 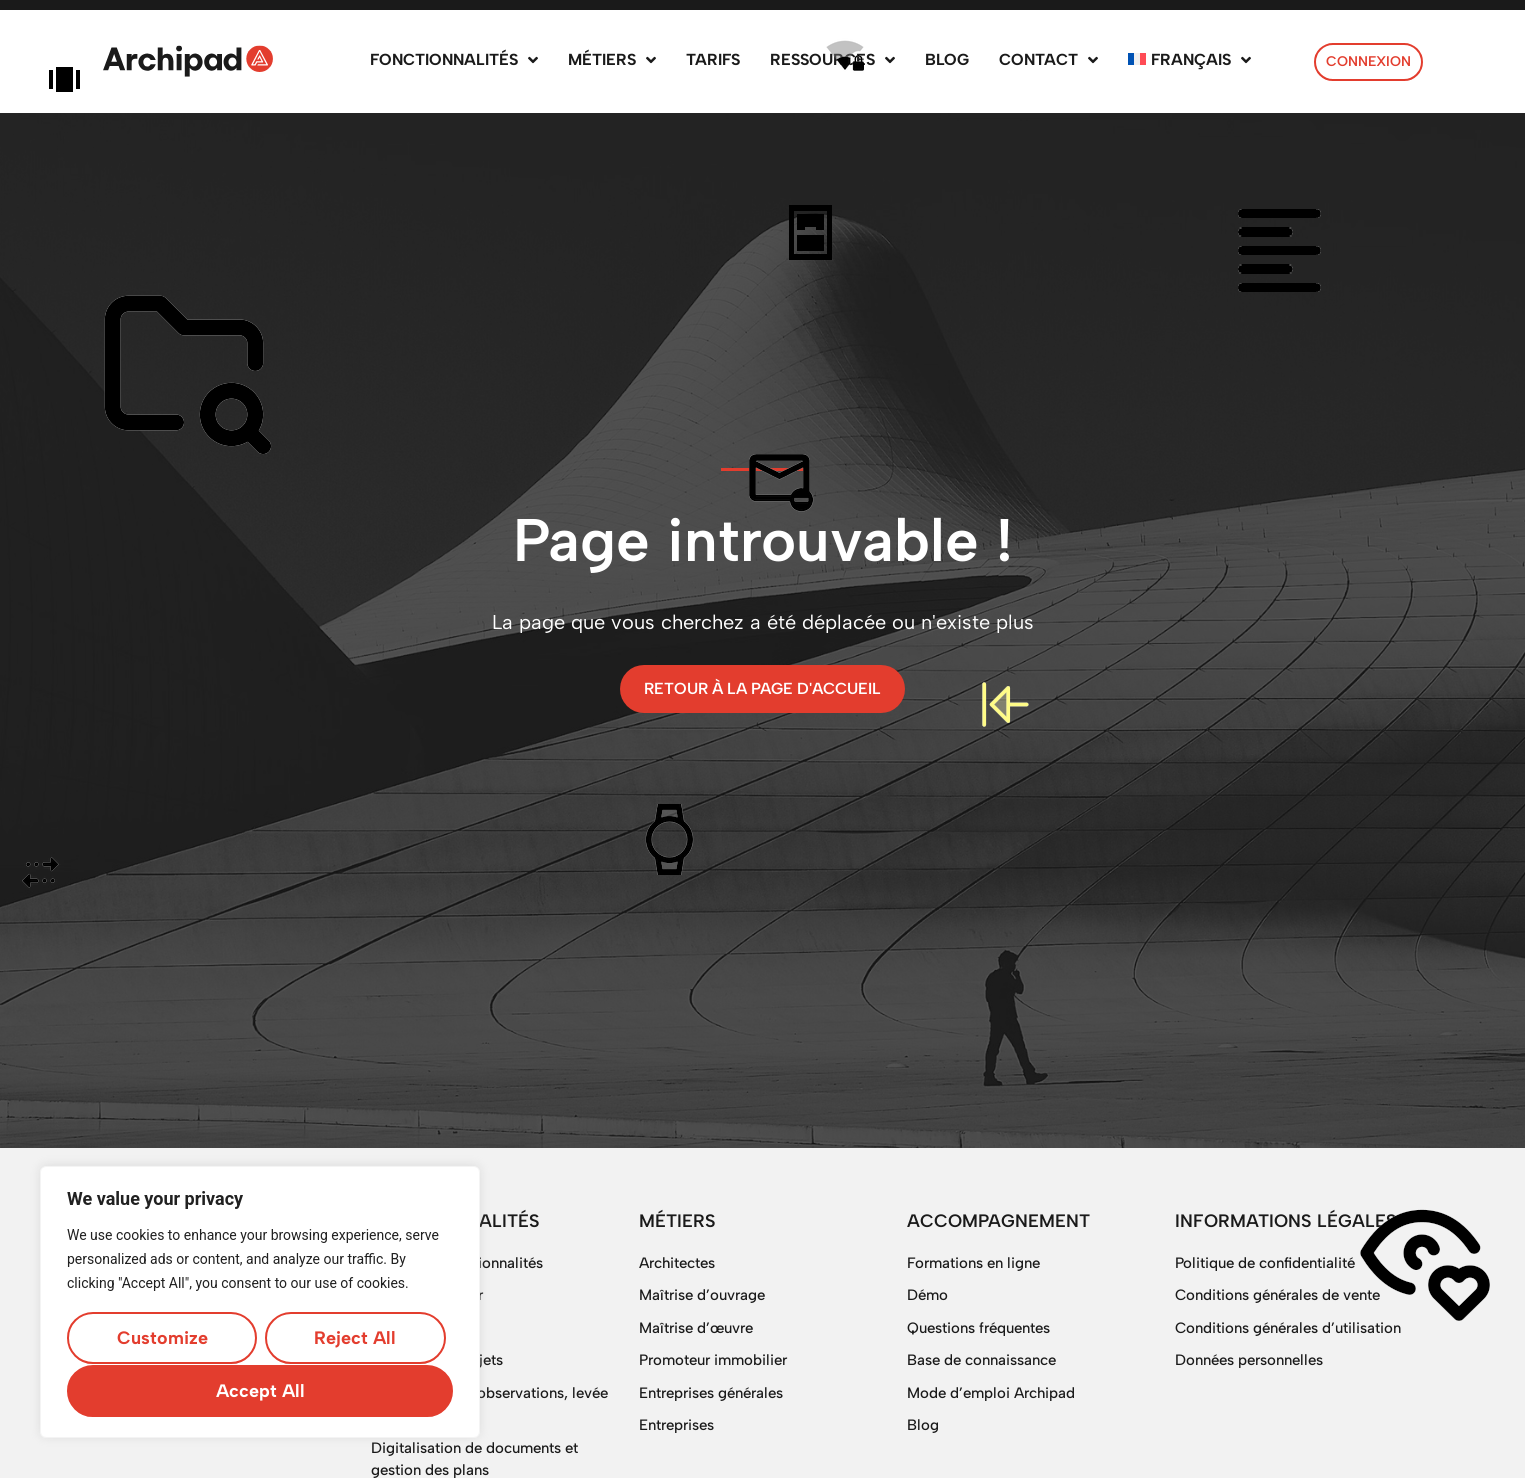 What do you see at coordinates (184, 367) in the screenshot?
I see `search within a folder` at bounding box center [184, 367].